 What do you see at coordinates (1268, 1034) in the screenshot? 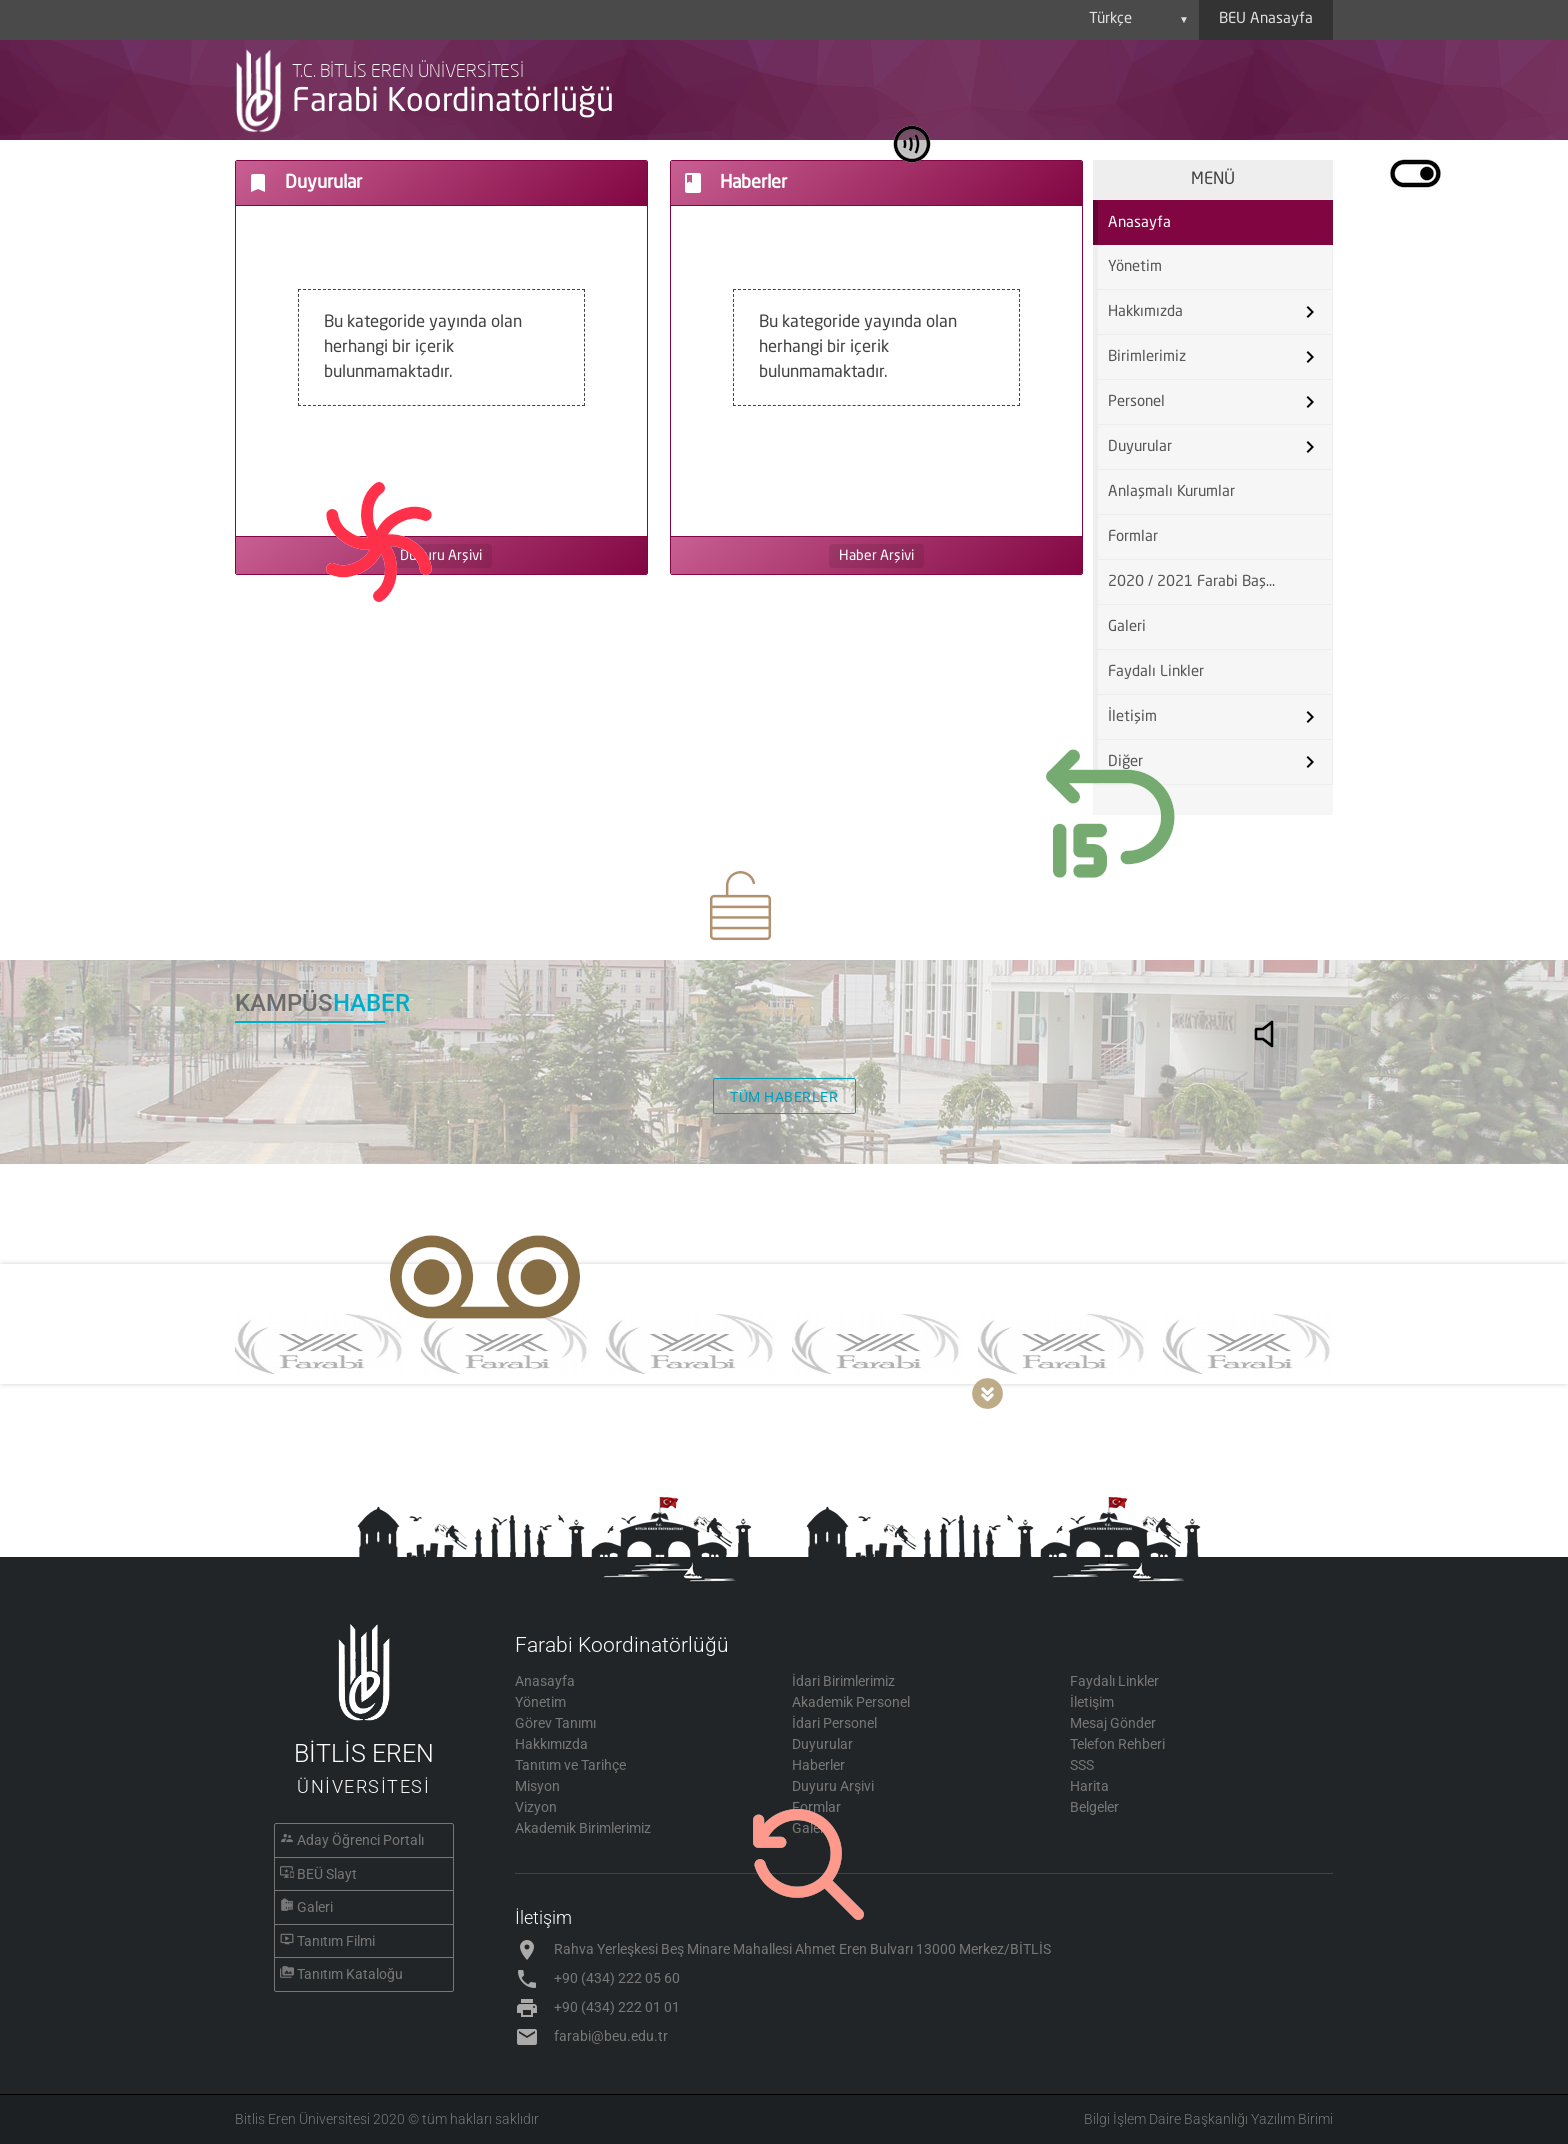
I see `speaker with no audio output` at bounding box center [1268, 1034].